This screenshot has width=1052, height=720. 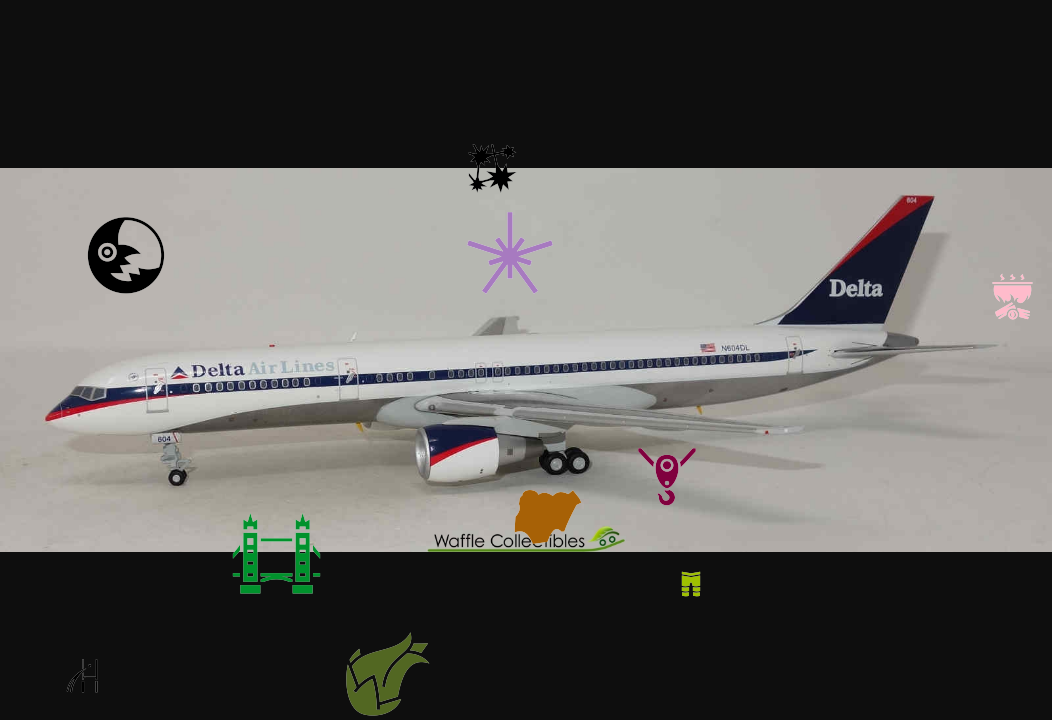 I want to click on indicates crane or lifting equipment in a game interface, so click(x=667, y=477).